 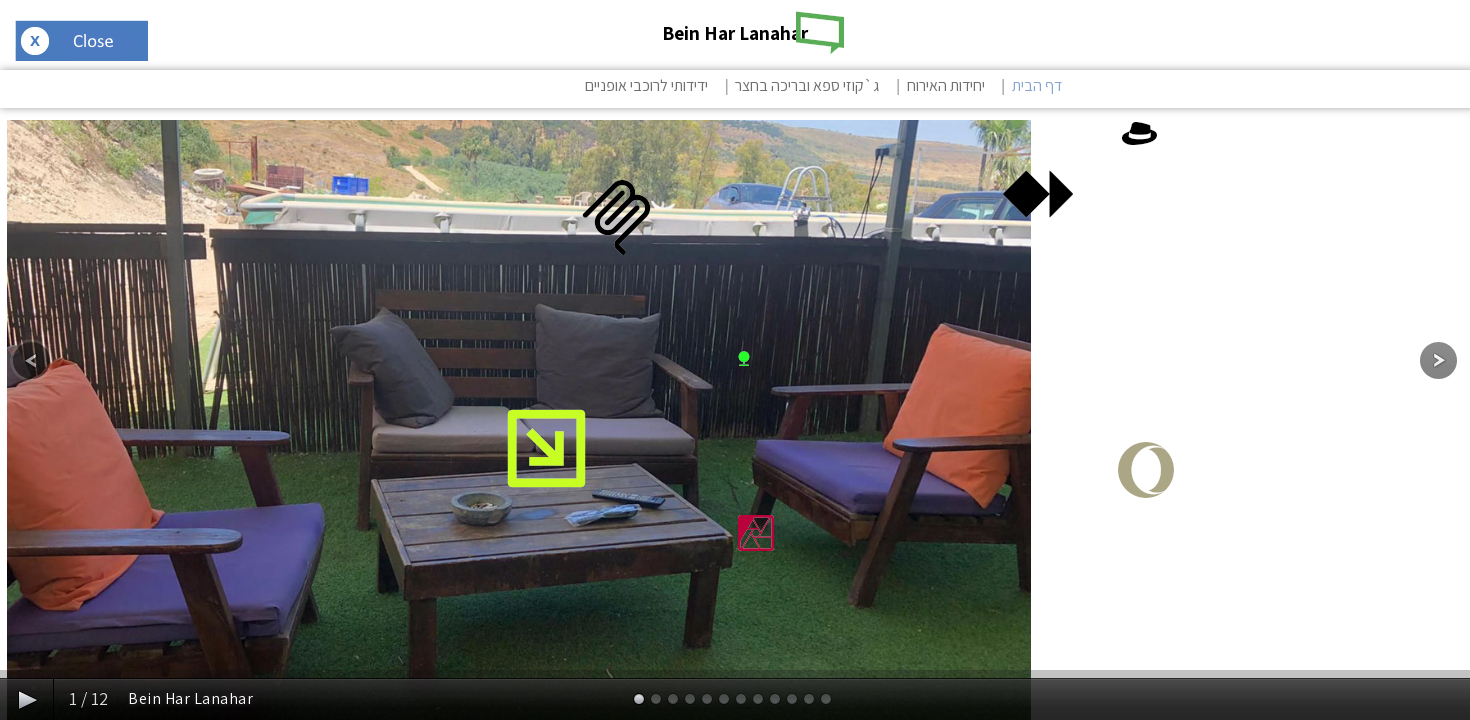 I want to click on open XSplit broadcasting software, so click(x=820, y=33).